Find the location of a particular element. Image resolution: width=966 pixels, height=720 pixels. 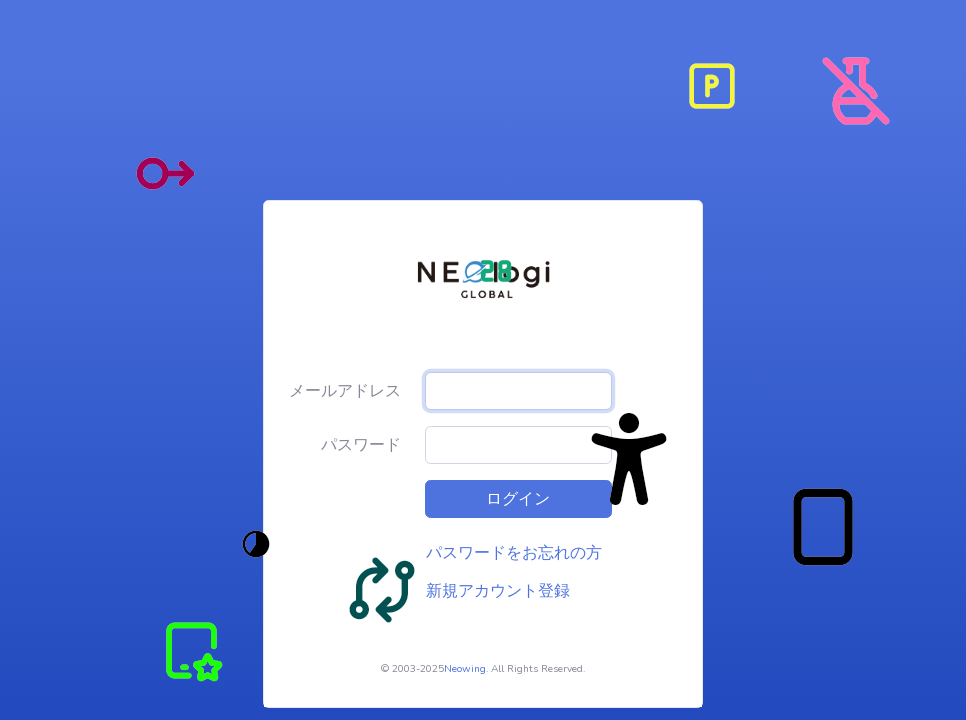

parking location or services is located at coordinates (712, 86).